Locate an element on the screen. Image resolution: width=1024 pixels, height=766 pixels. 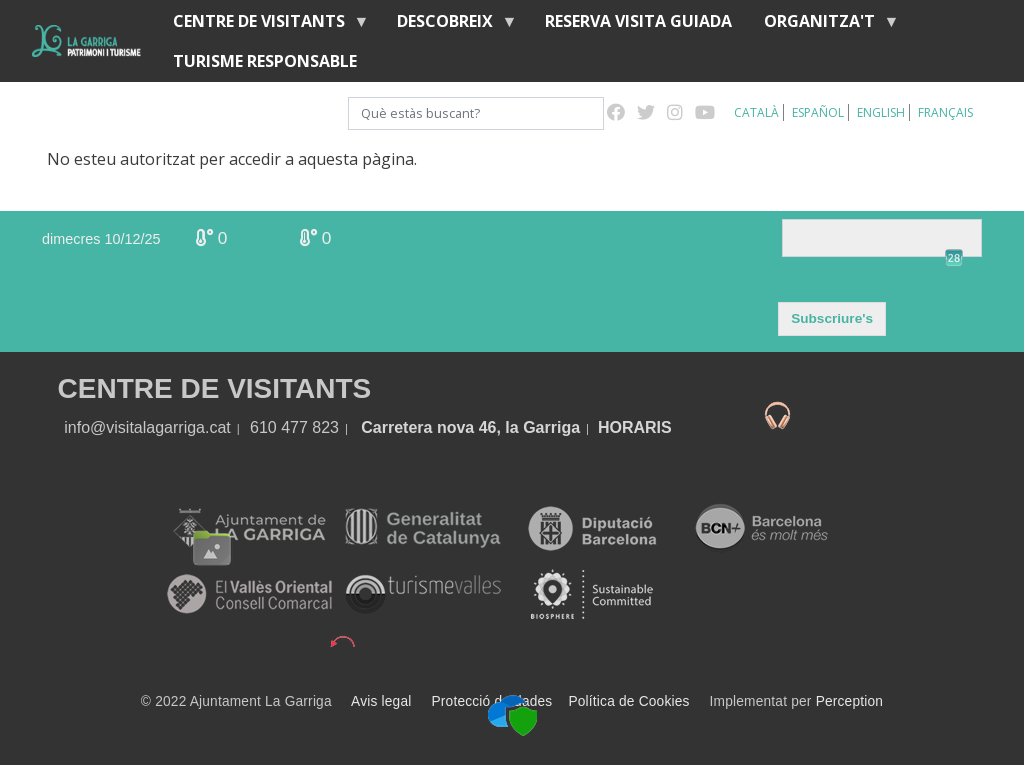
open your pictures folder is located at coordinates (212, 548).